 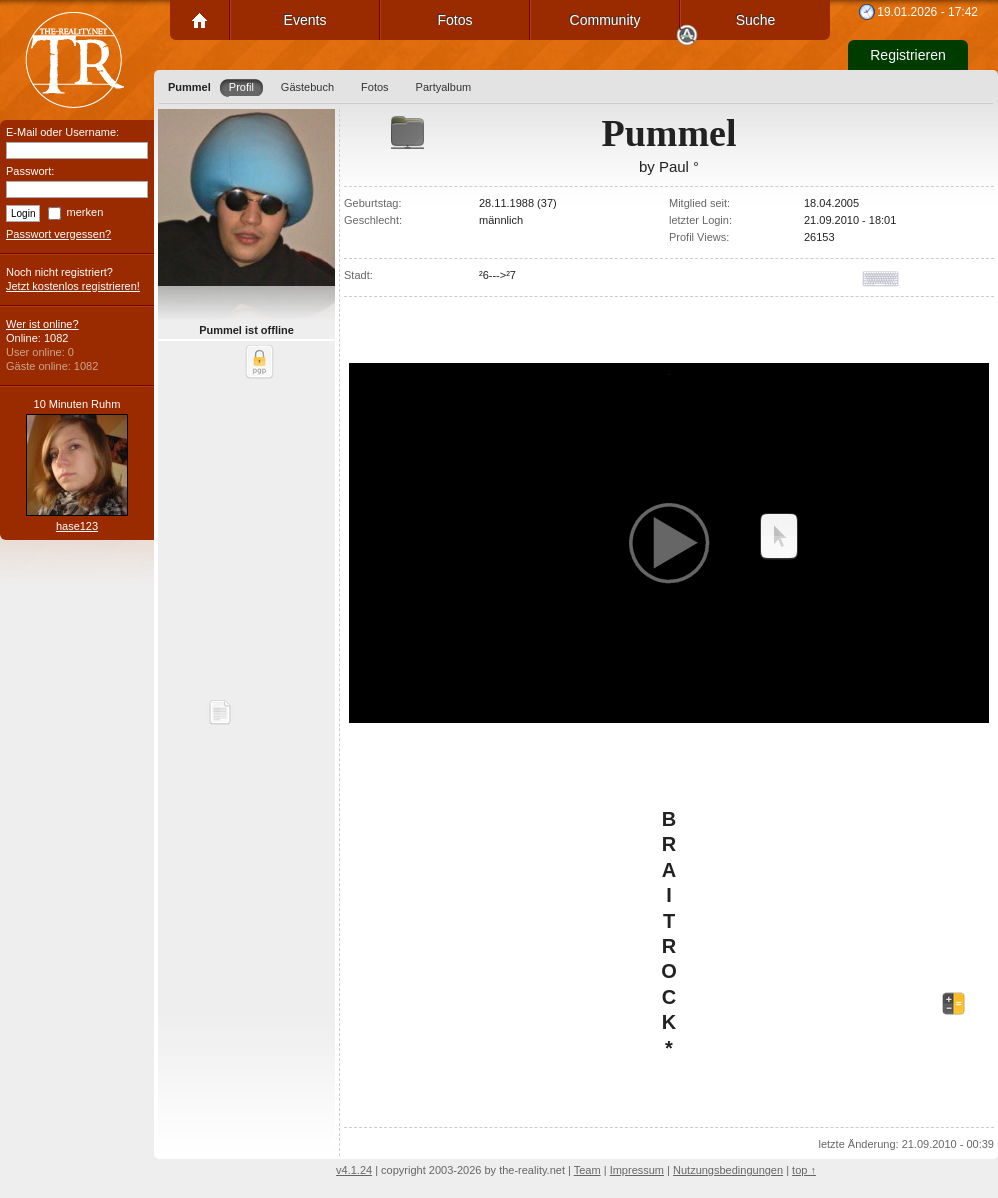 I want to click on open a text document, so click(x=220, y=712).